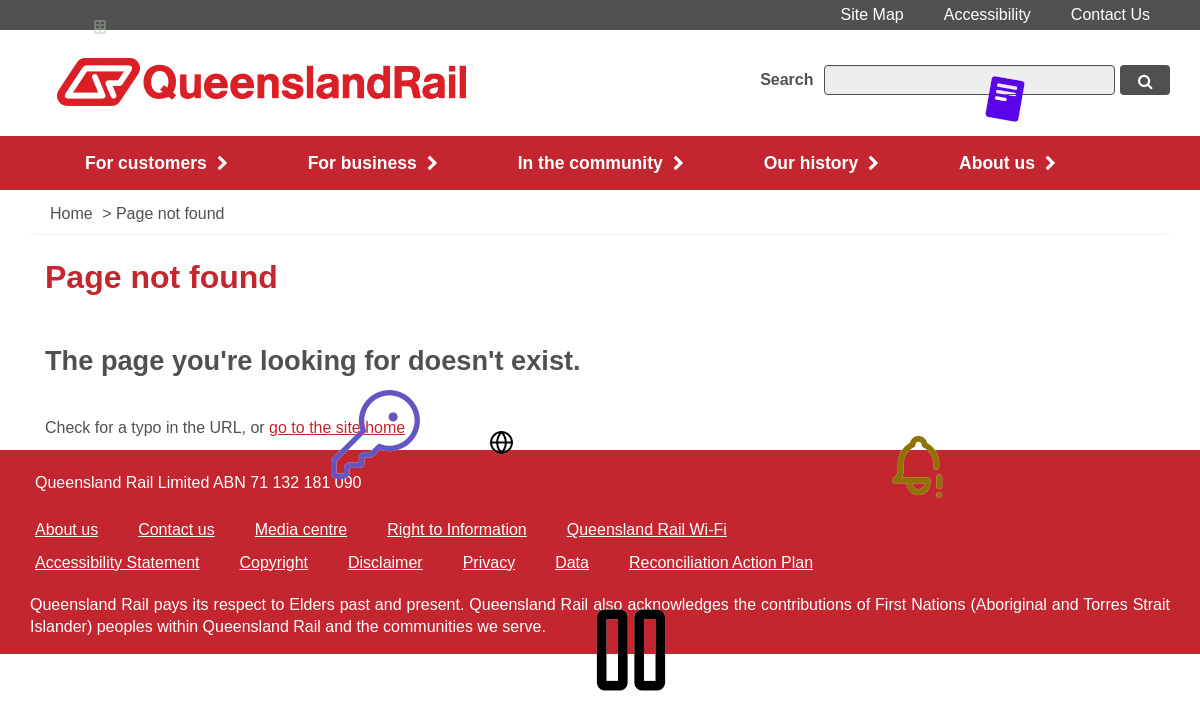 The image size is (1200, 720). Describe the element at coordinates (1005, 99) in the screenshot. I see `view or access your resume/CV` at that location.